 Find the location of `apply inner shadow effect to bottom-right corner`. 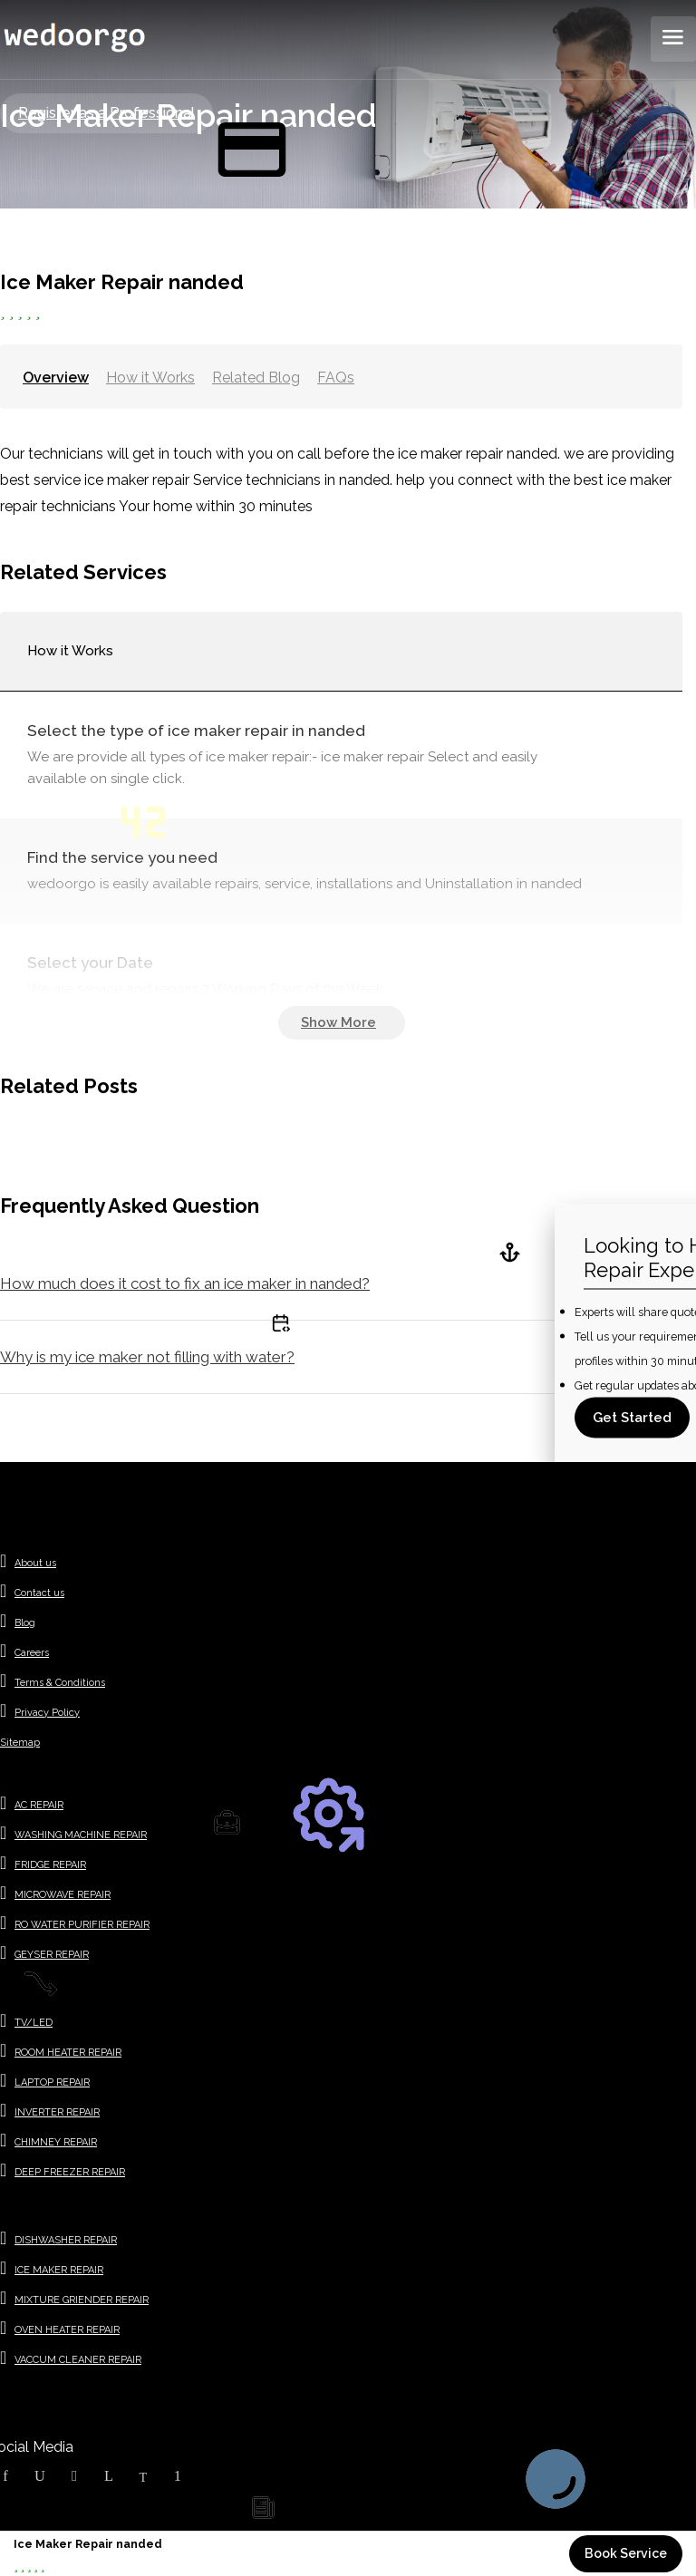

apply inner shadow effect to bottom-right corner is located at coordinates (556, 2479).